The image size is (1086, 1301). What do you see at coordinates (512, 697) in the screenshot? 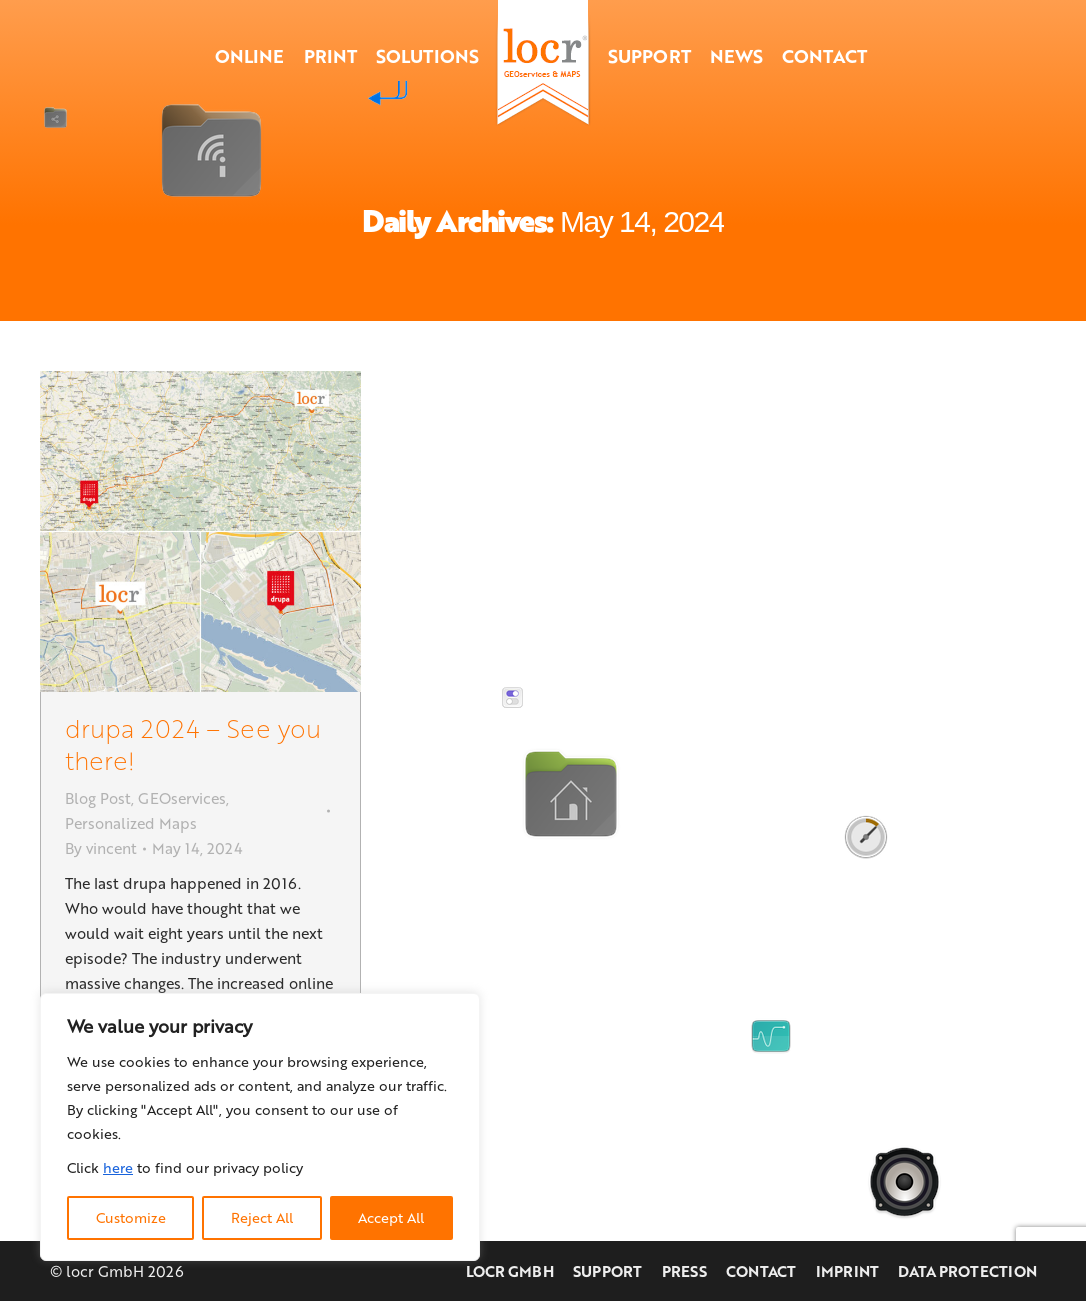
I see `open desktop preferences or settings` at bounding box center [512, 697].